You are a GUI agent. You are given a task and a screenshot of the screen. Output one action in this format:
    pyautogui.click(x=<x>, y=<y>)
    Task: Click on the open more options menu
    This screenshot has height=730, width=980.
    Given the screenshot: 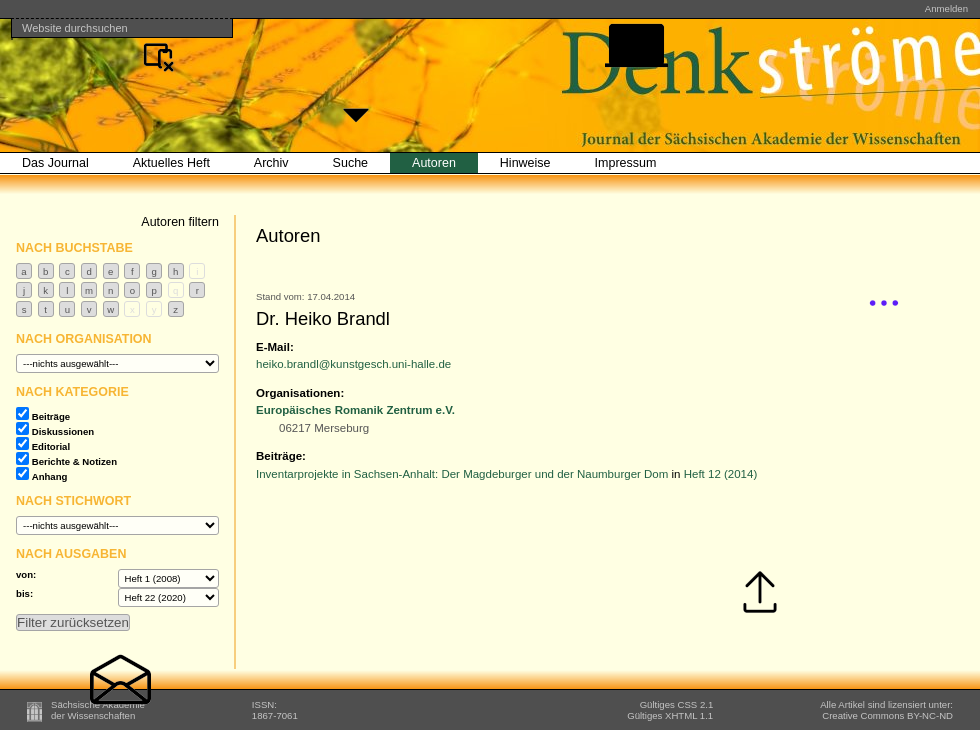 What is the action you would take?
    pyautogui.click(x=884, y=303)
    